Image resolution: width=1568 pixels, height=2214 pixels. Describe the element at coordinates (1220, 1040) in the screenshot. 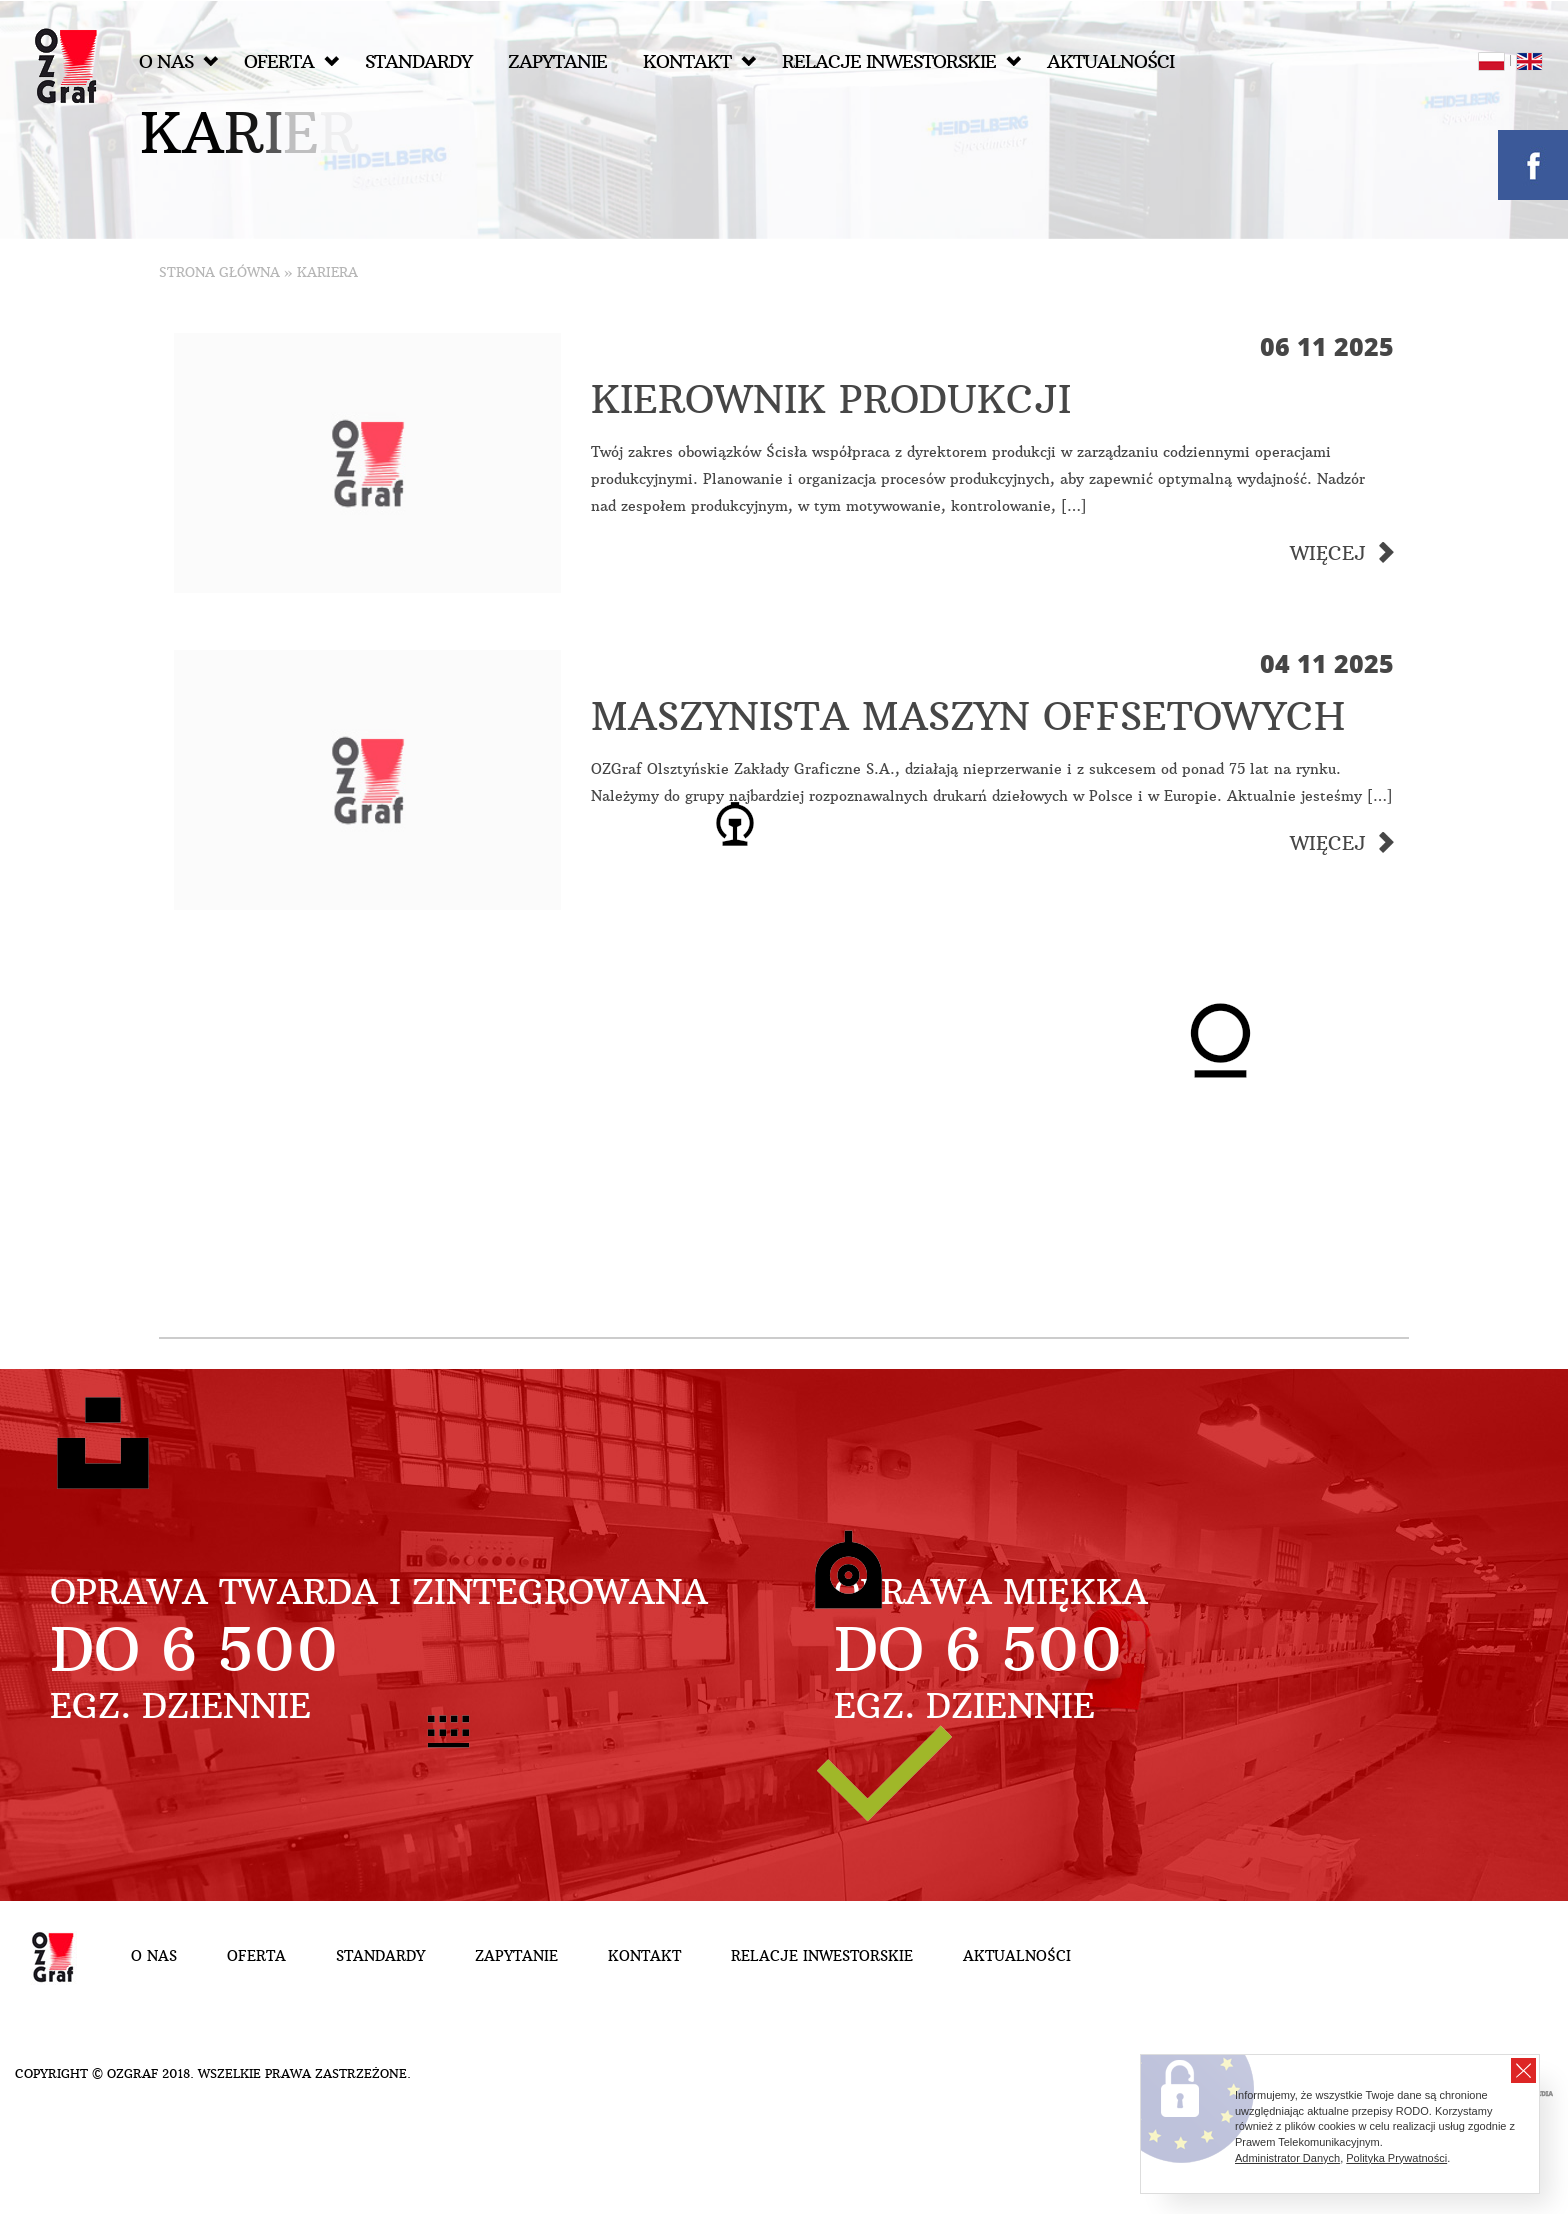

I see `view user profile` at that location.